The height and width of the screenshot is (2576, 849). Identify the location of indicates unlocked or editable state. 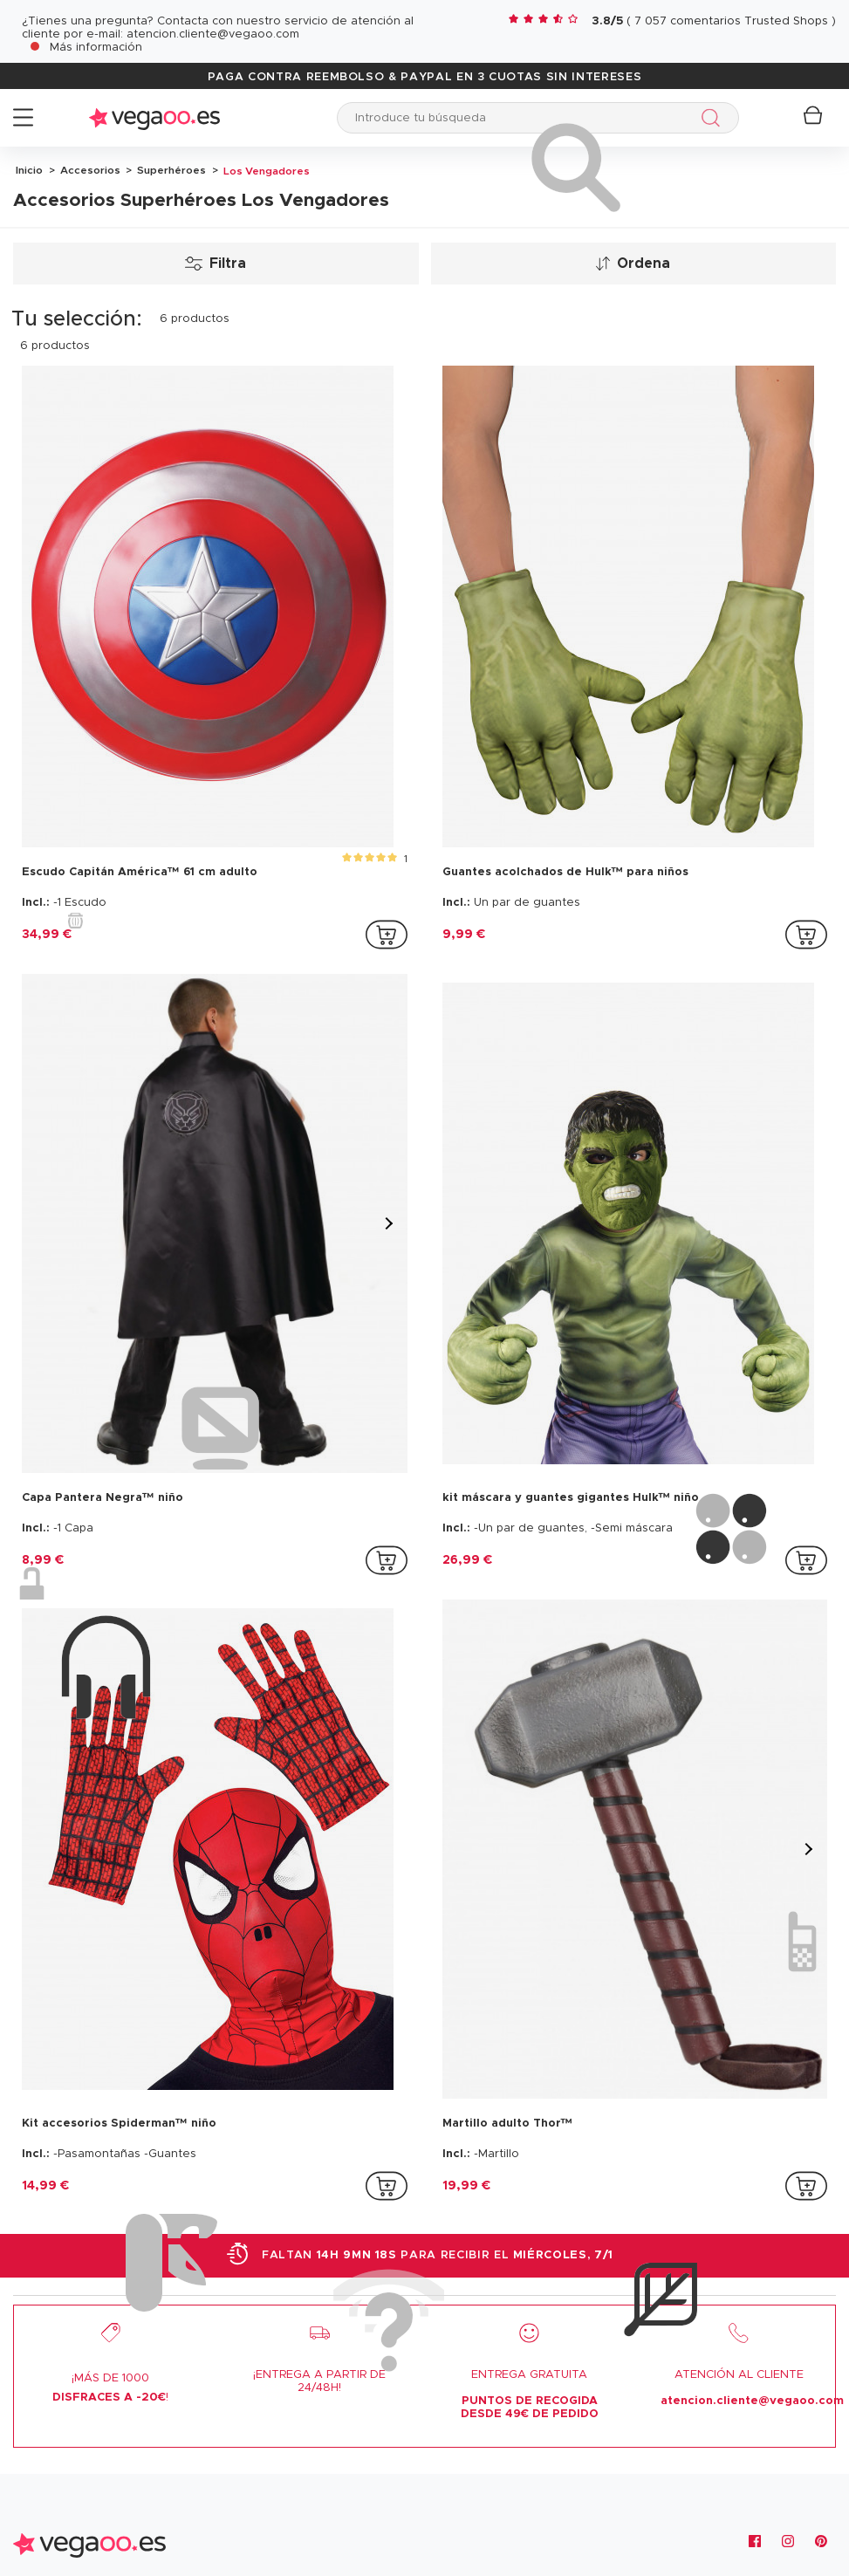
(31, 1583).